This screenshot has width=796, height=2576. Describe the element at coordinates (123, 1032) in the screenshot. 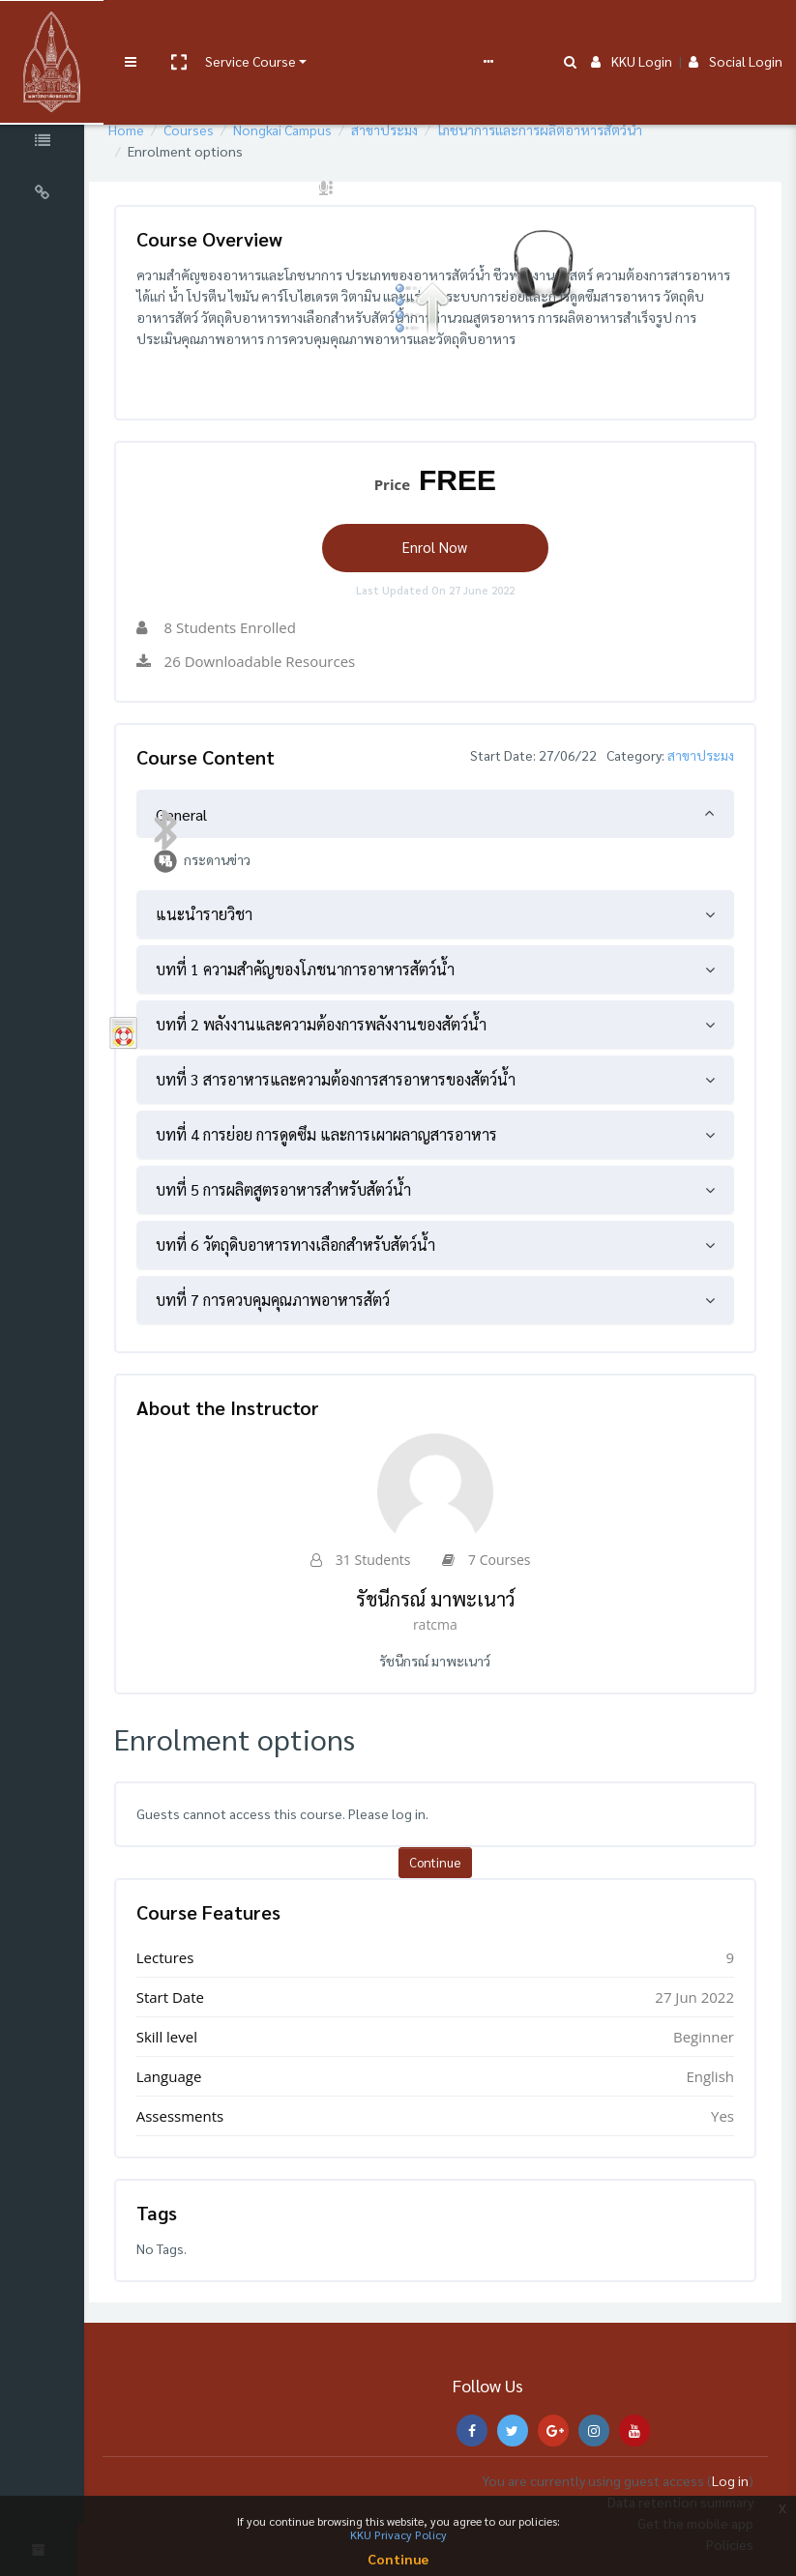

I see `access help documentation` at that location.